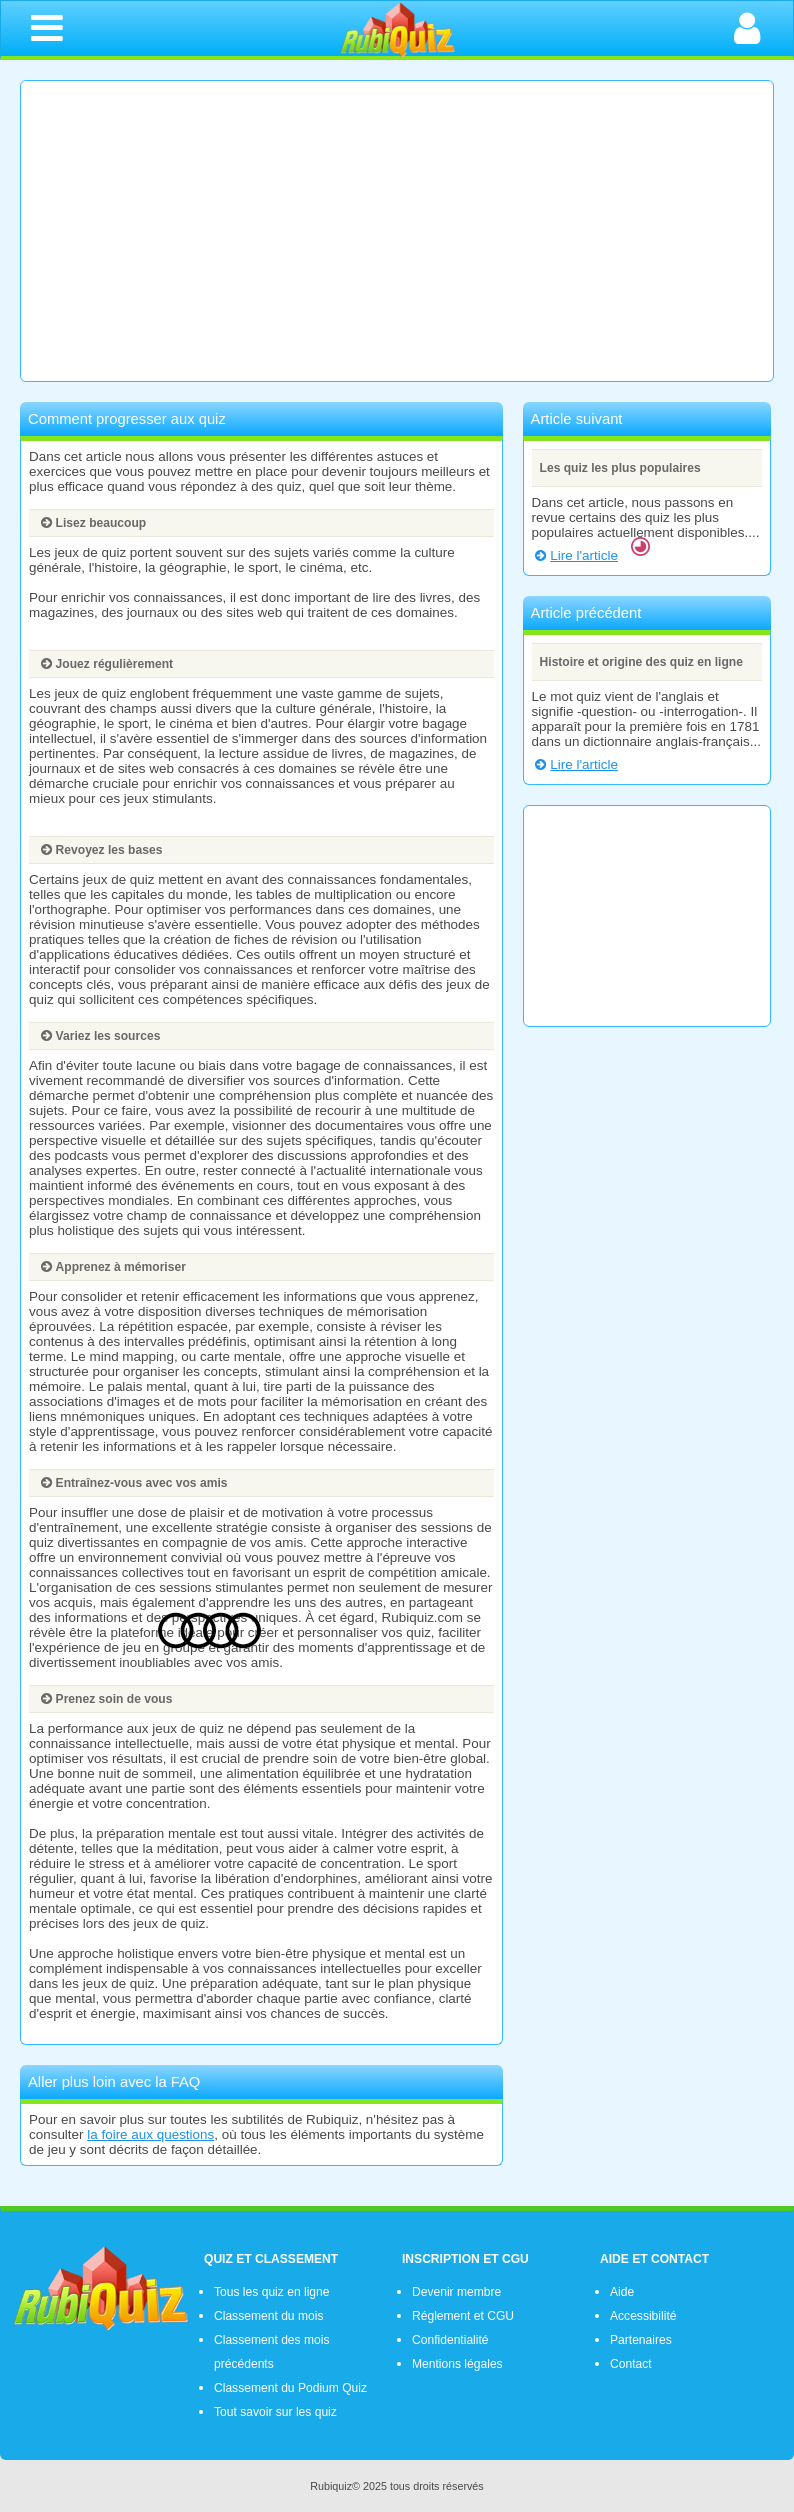 Image resolution: width=794 pixels, height=2512 pixels. What do you see at coordinates (209, 1630) in the screenshot?
I see `Audi brand or vehicle information` at bounding box center [209, 1630].